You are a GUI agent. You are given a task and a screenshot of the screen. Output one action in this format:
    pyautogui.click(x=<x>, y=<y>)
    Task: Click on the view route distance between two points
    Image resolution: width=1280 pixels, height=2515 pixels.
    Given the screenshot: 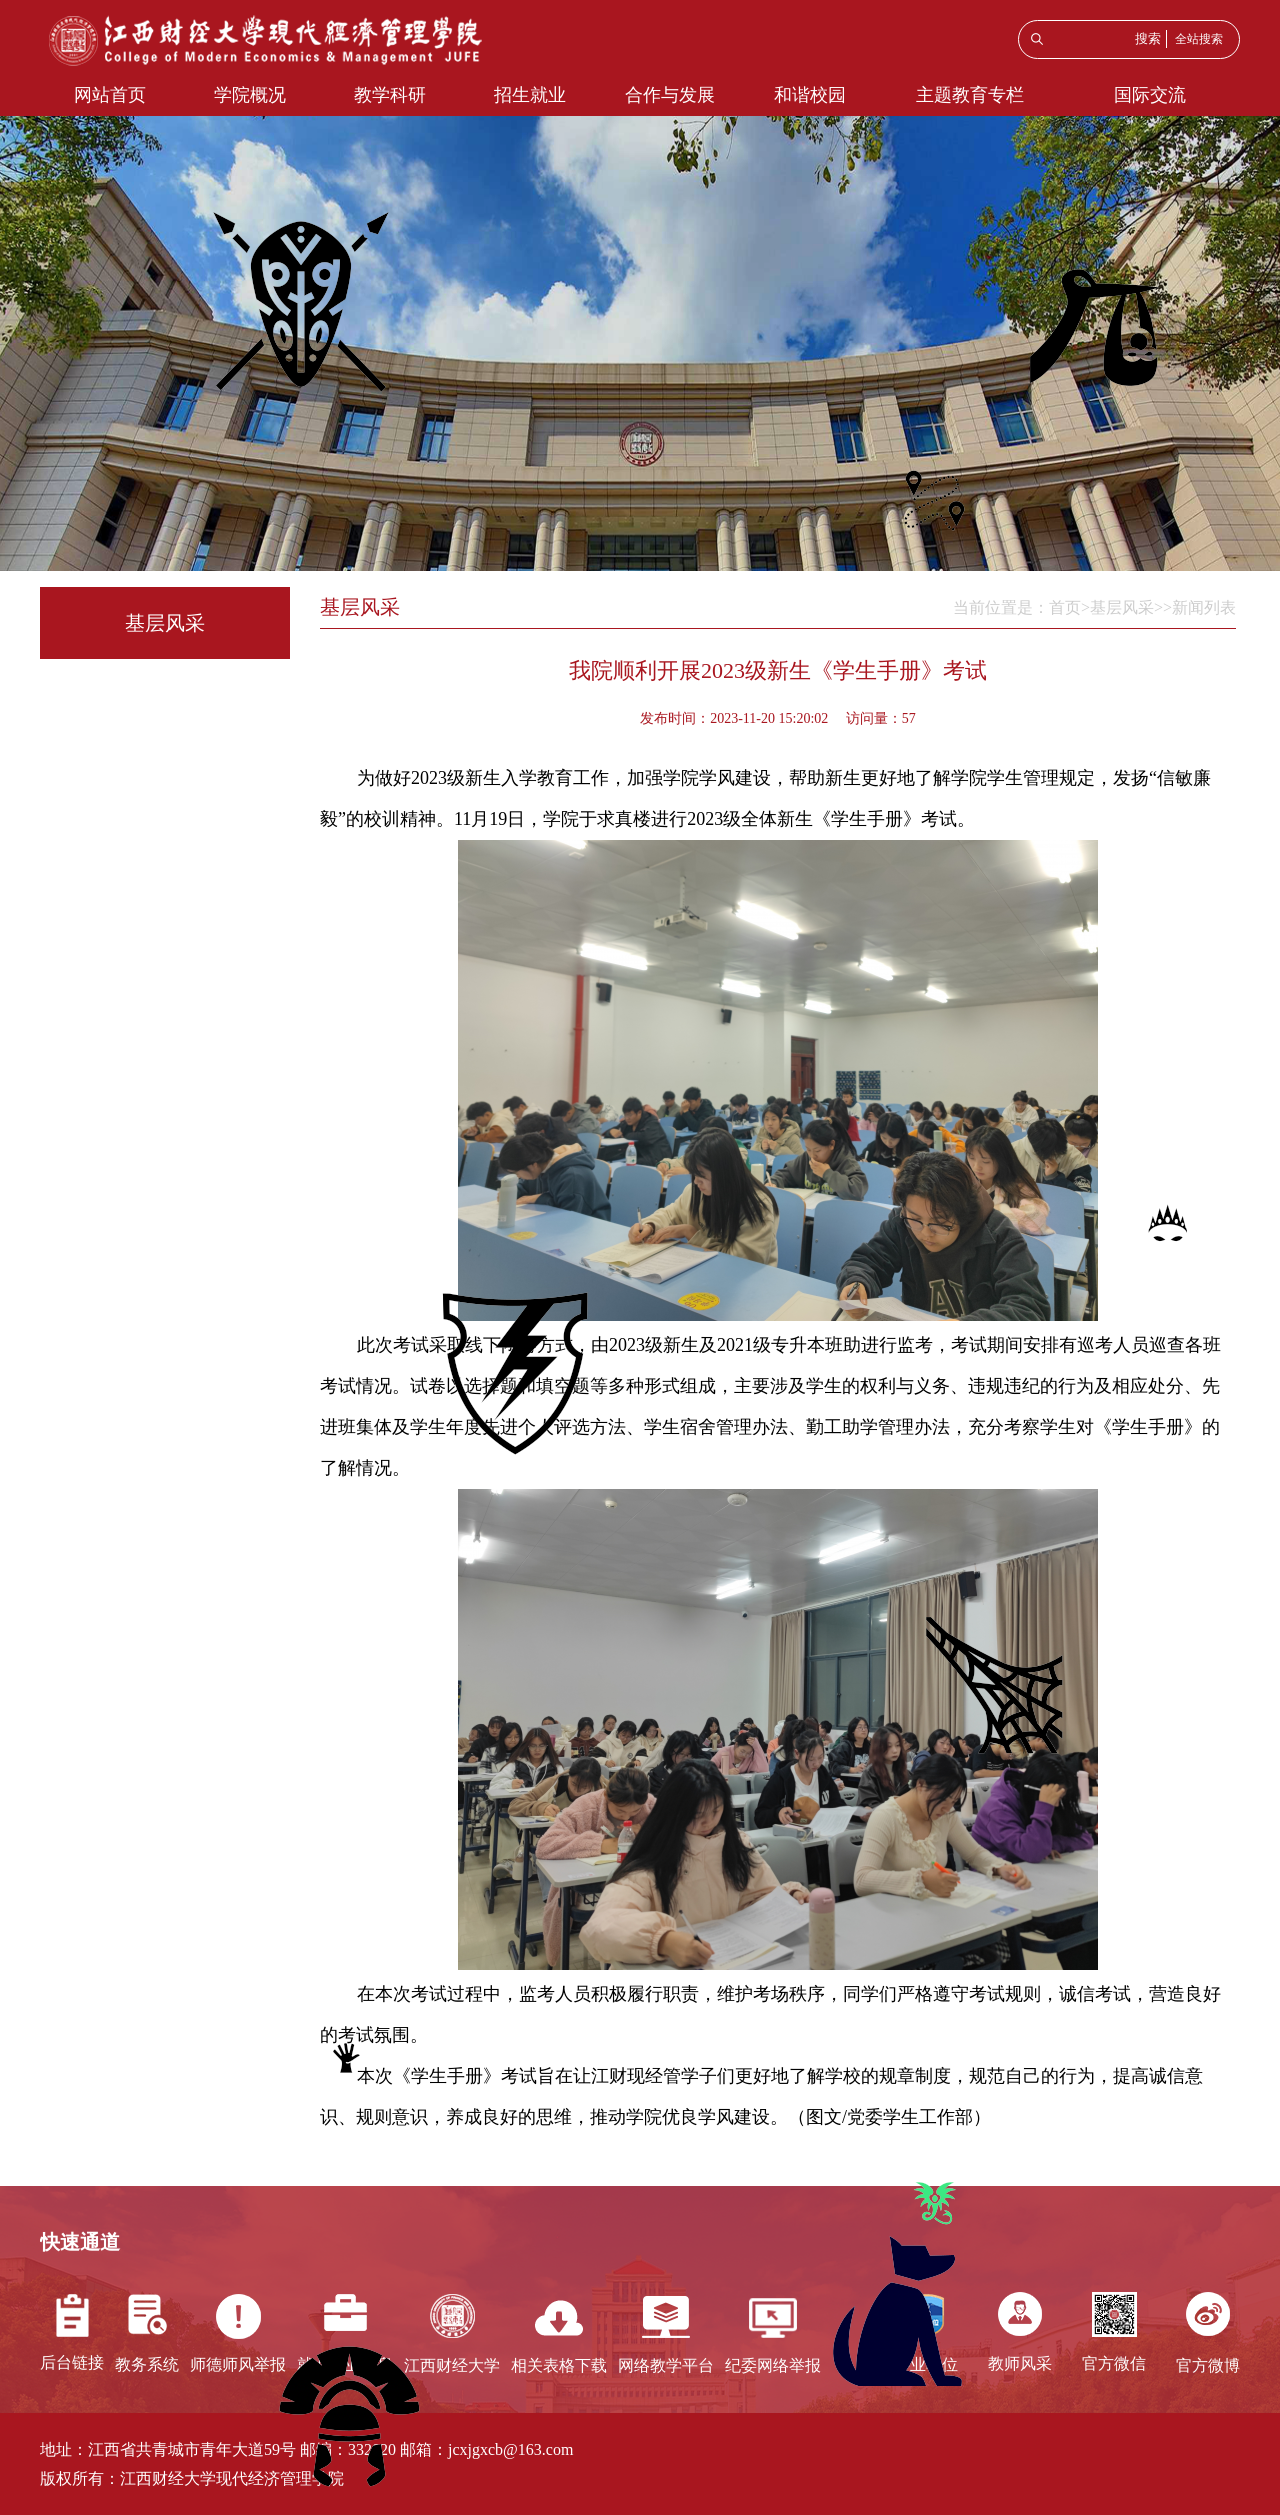 What is the action you would take?
    pyautogui.click(x=934, y=500)
    